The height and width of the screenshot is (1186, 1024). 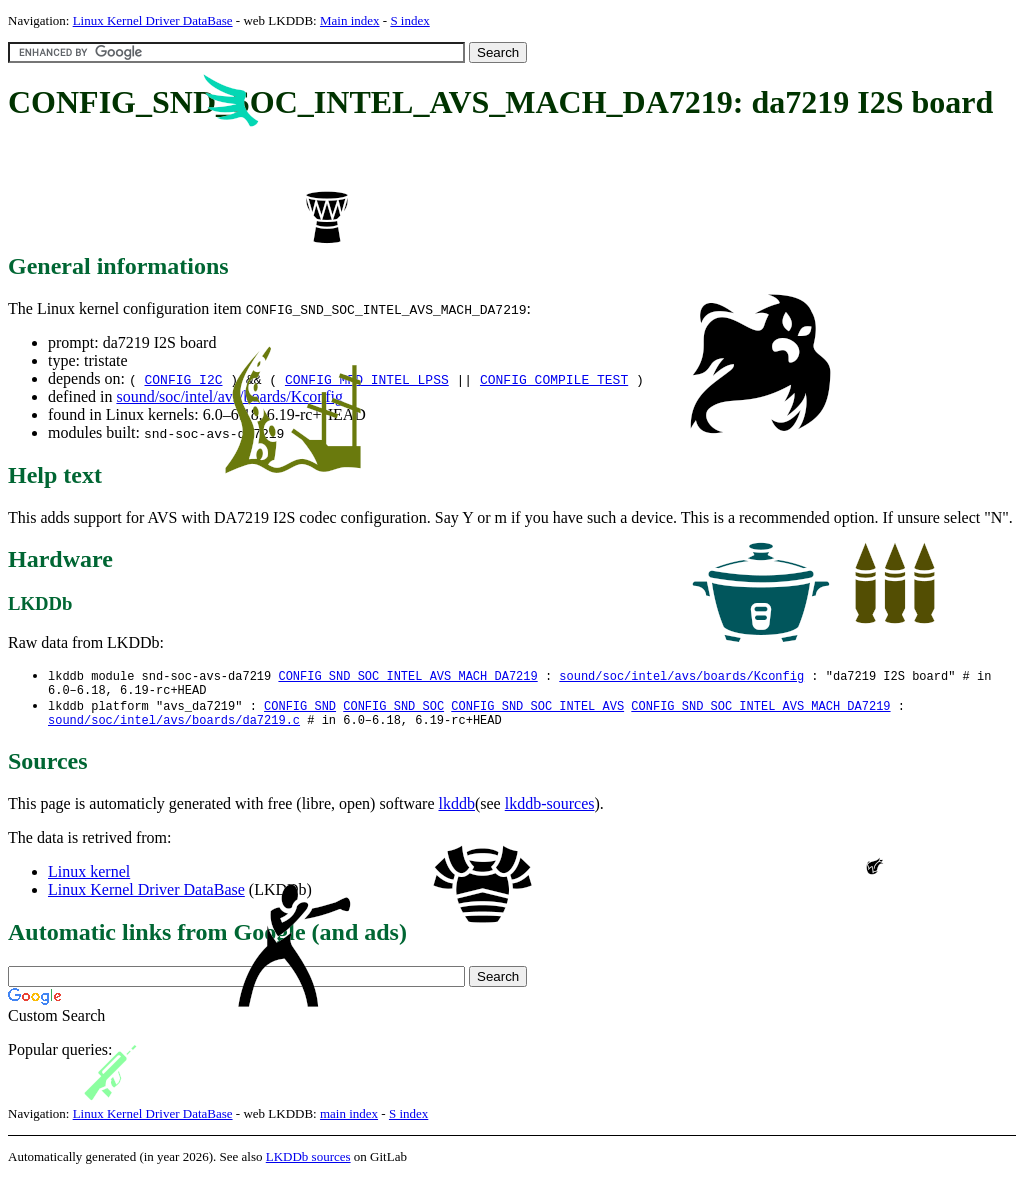 What do you see at coordinates (327, 216) in the screenshot?
I see `select djembe or african drum instrument` at bounding box center [327, 216].